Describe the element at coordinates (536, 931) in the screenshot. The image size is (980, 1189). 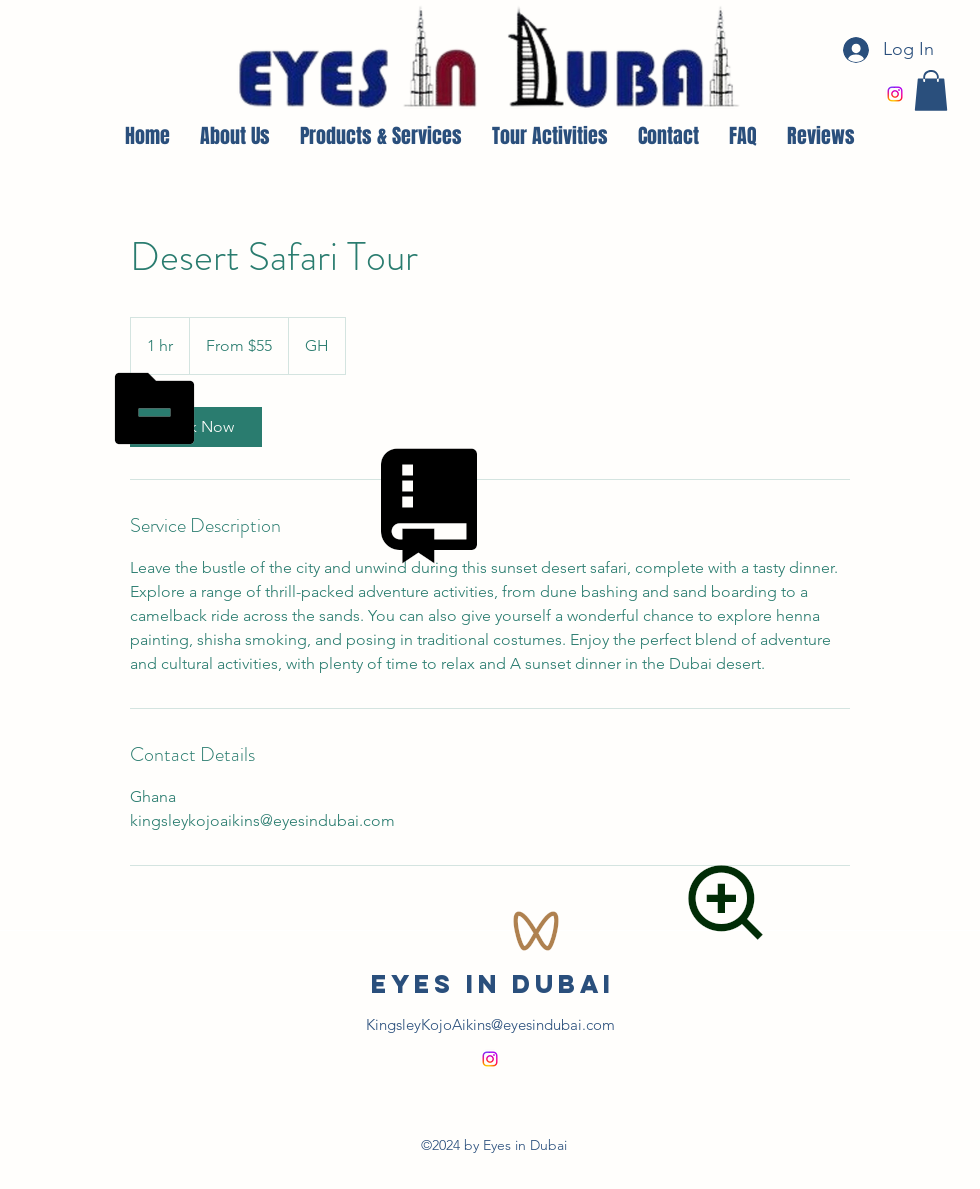
I see `open wechat channels` at that location.